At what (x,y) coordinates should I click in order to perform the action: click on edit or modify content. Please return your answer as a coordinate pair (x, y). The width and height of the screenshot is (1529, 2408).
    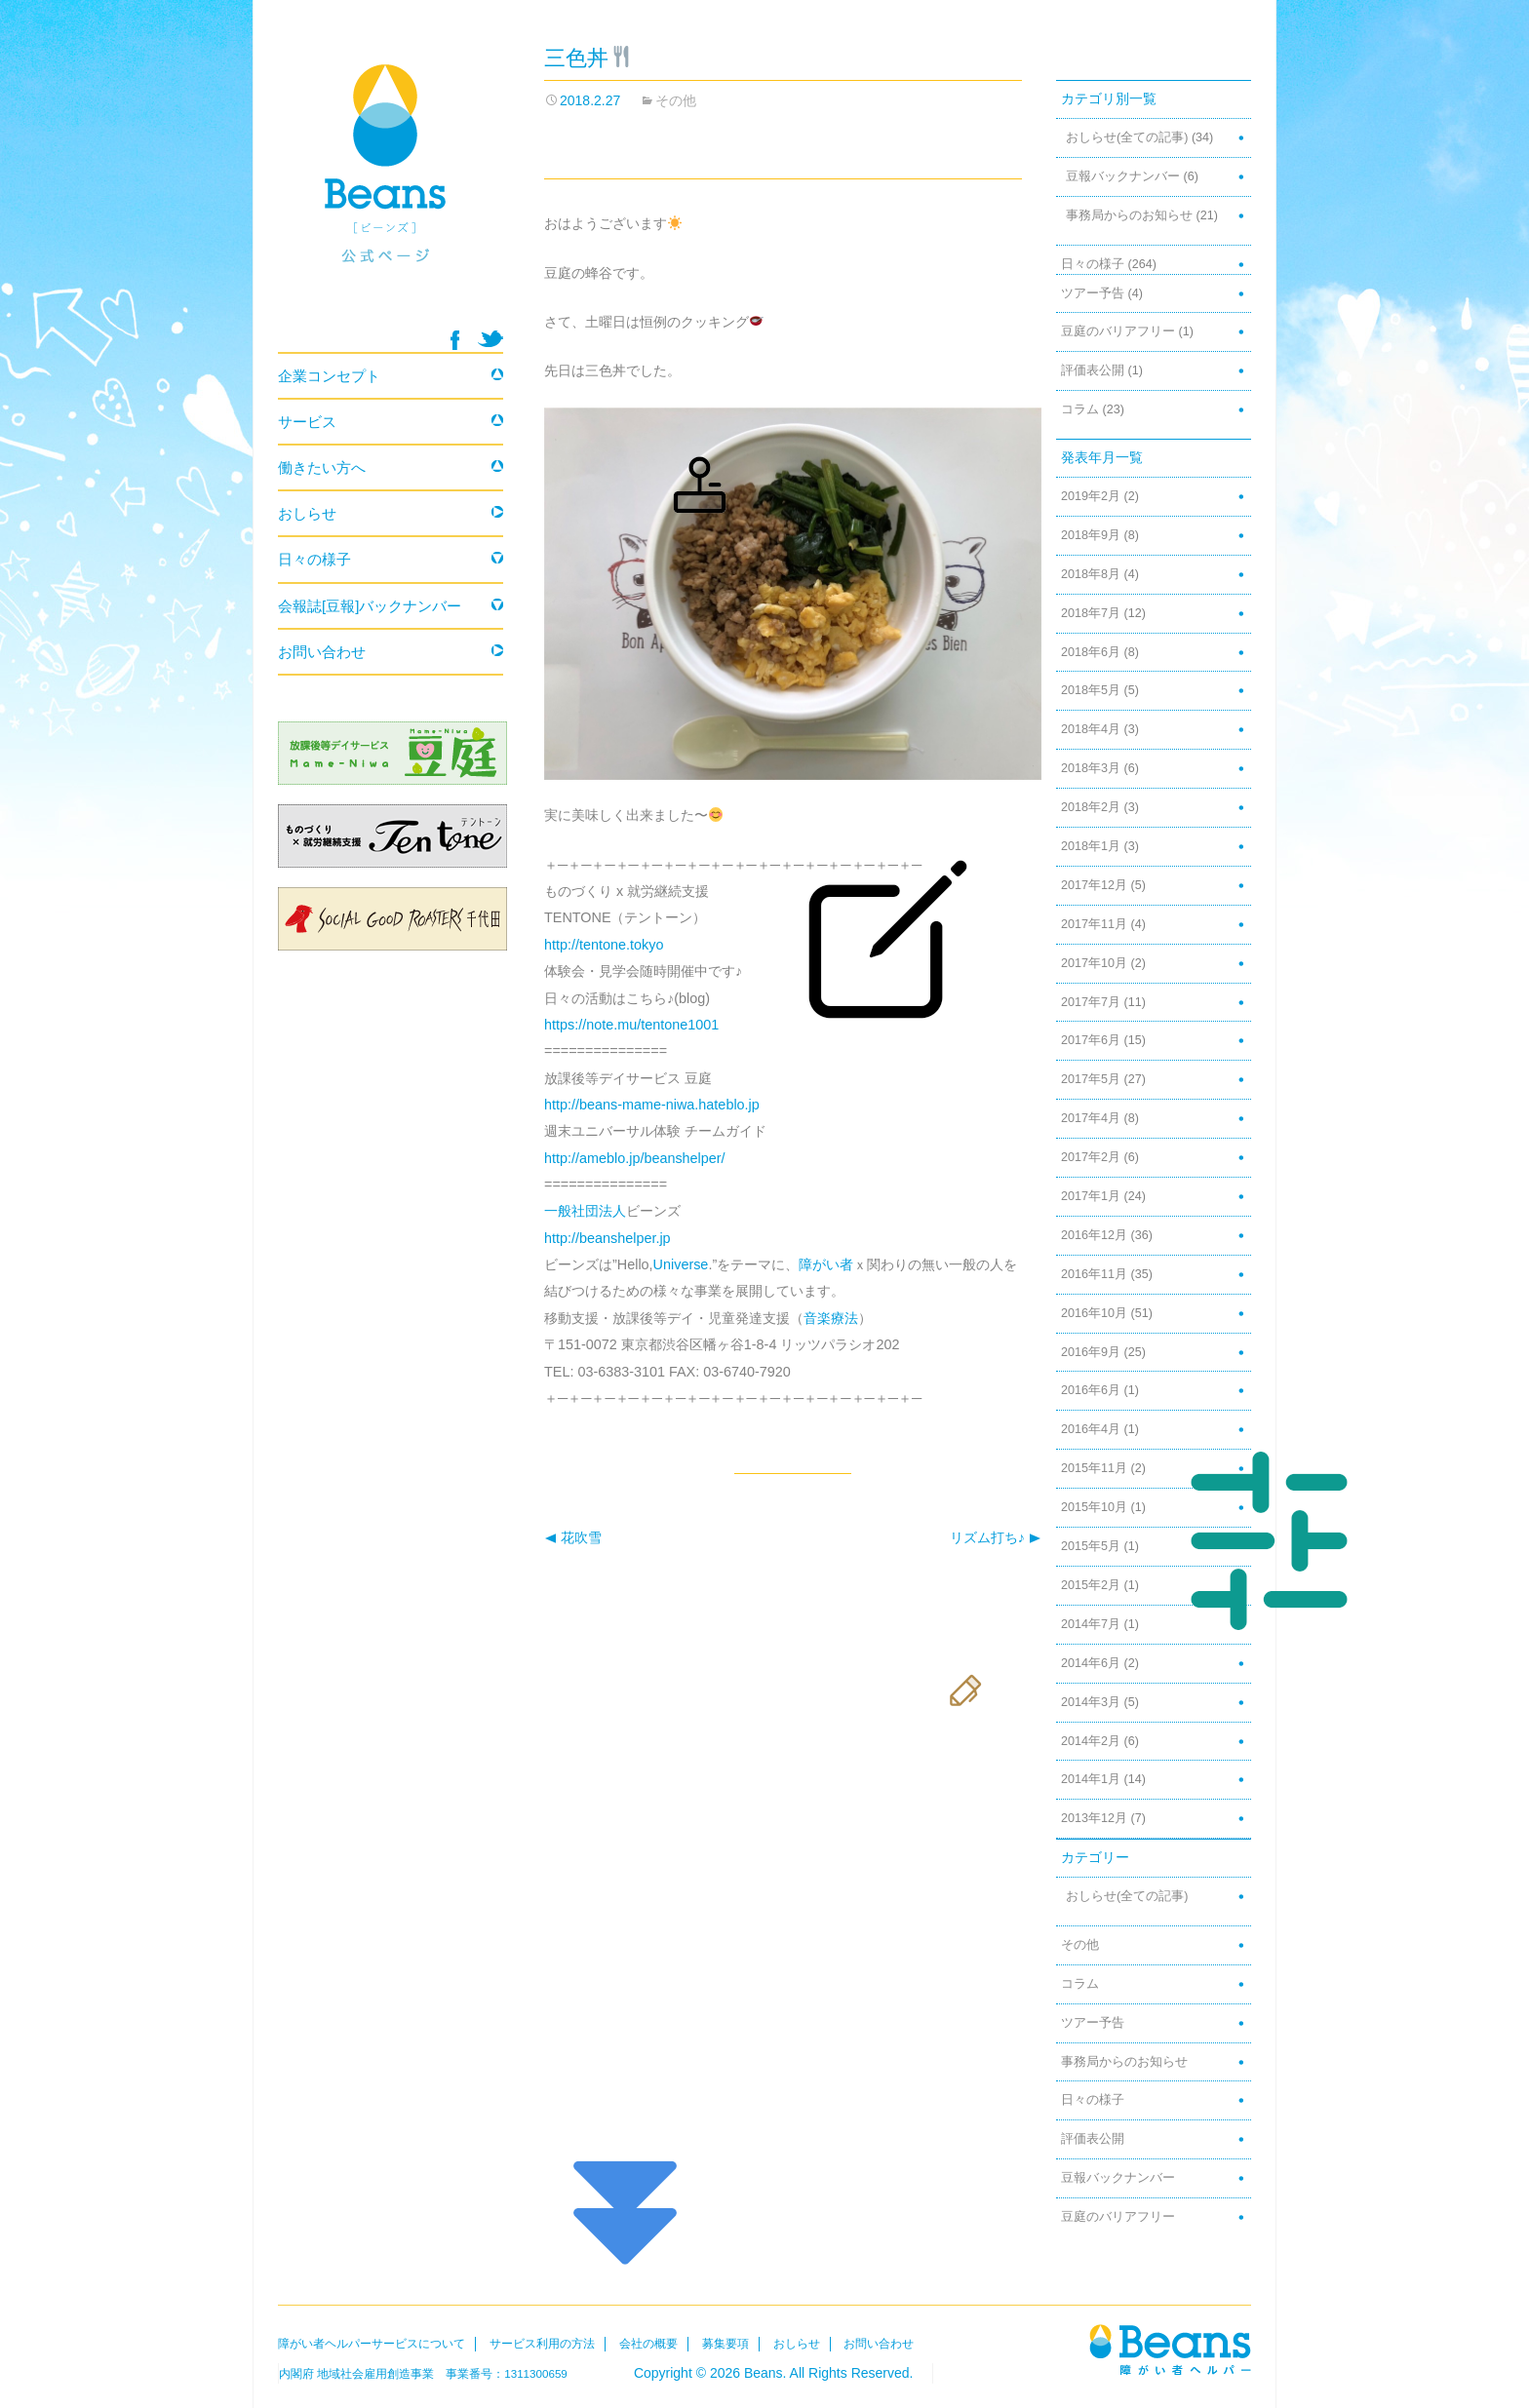
    Looking at the image, I should click on (964, 1690).